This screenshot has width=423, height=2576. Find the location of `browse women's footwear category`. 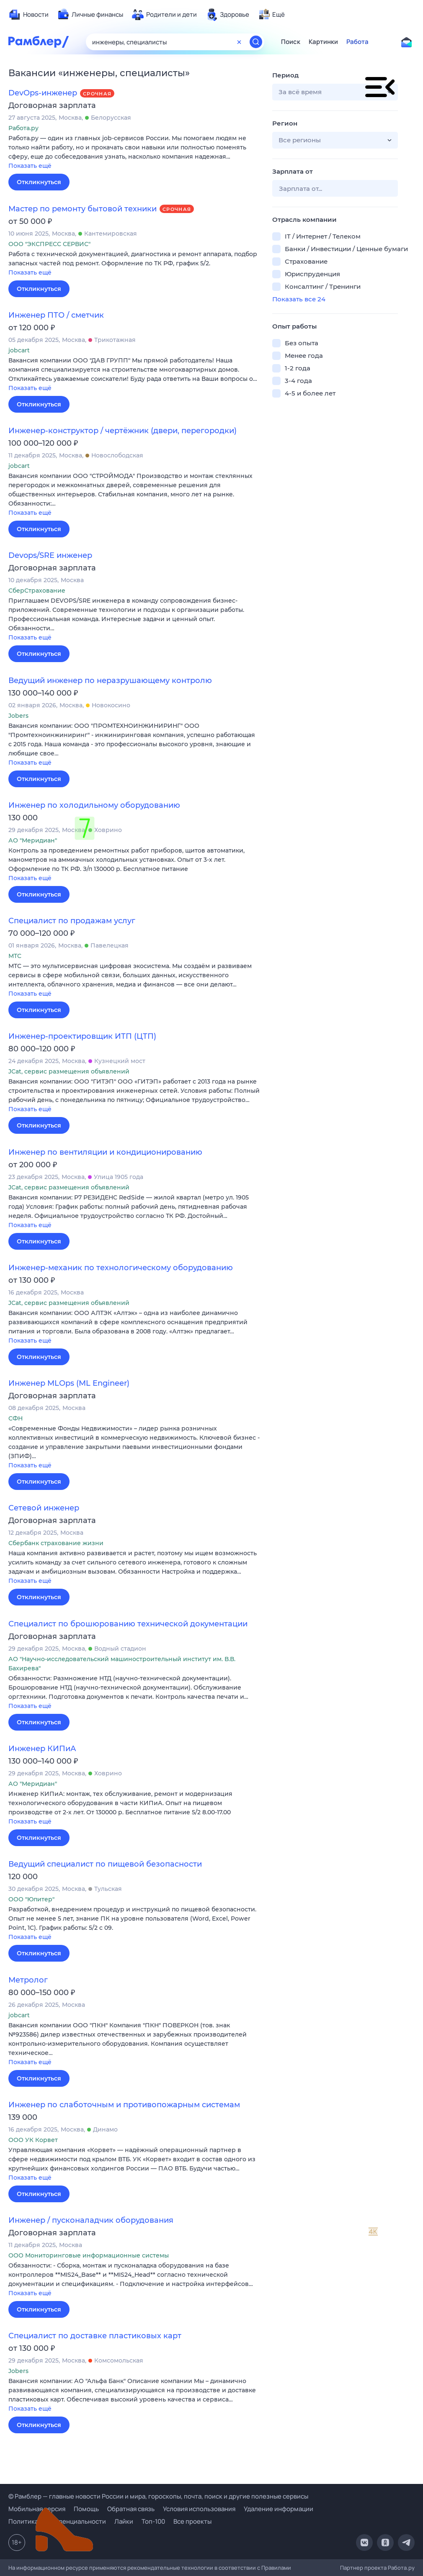

browse women's footwear category is located at coordinates (61, 2531).